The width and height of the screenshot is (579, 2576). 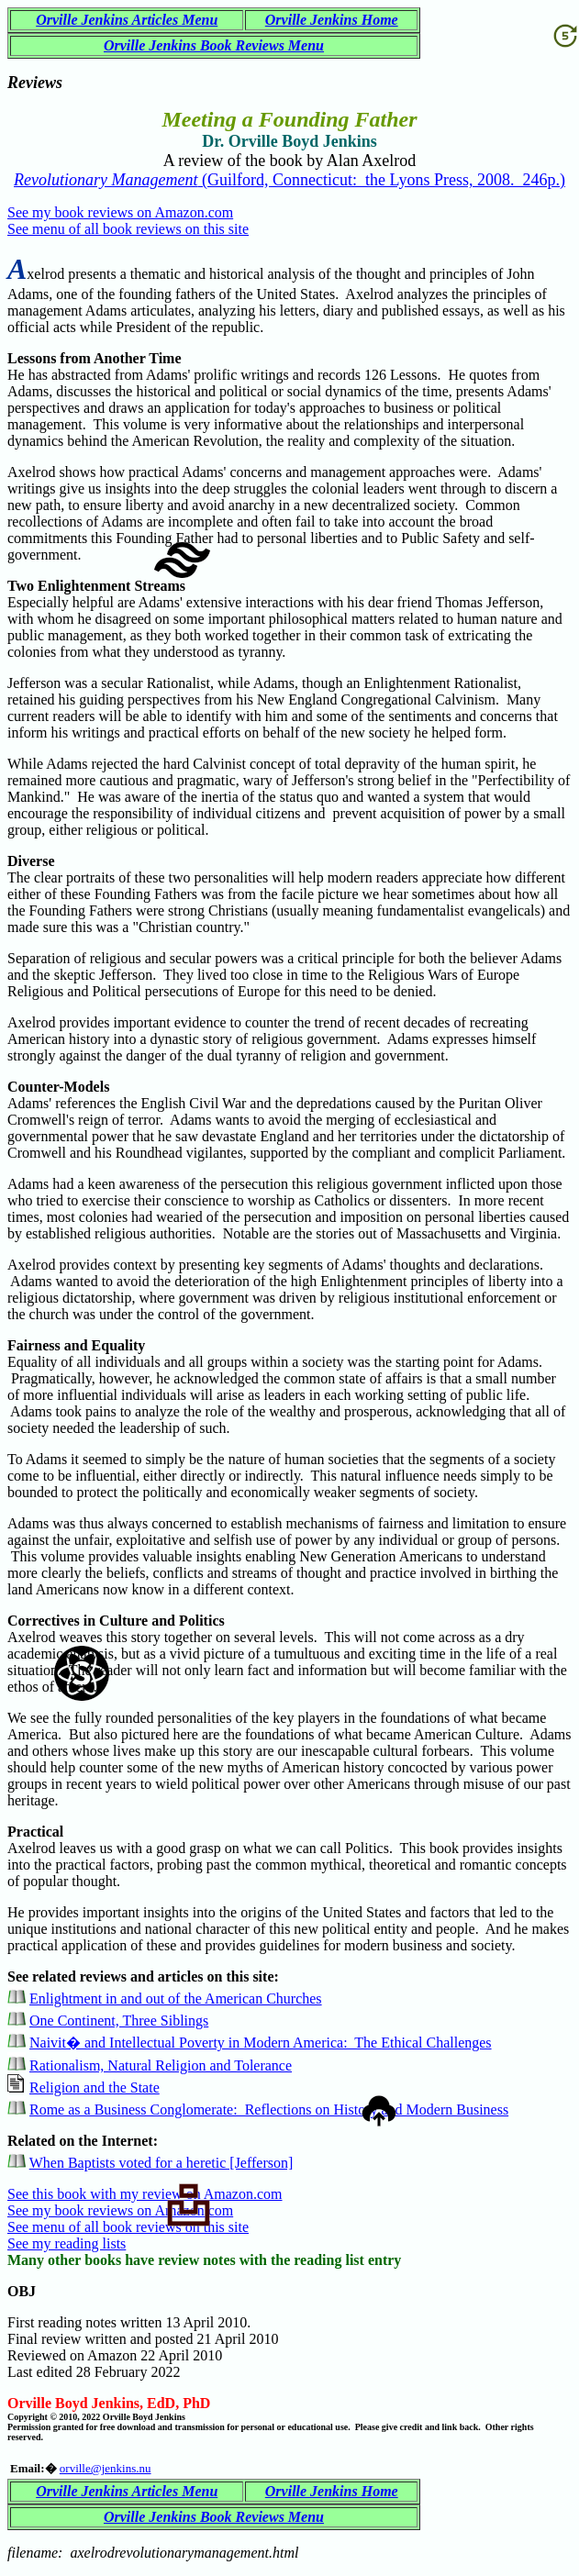 I want to click on skip forward 5 seconds in media playback, so click(x=565, y=36).